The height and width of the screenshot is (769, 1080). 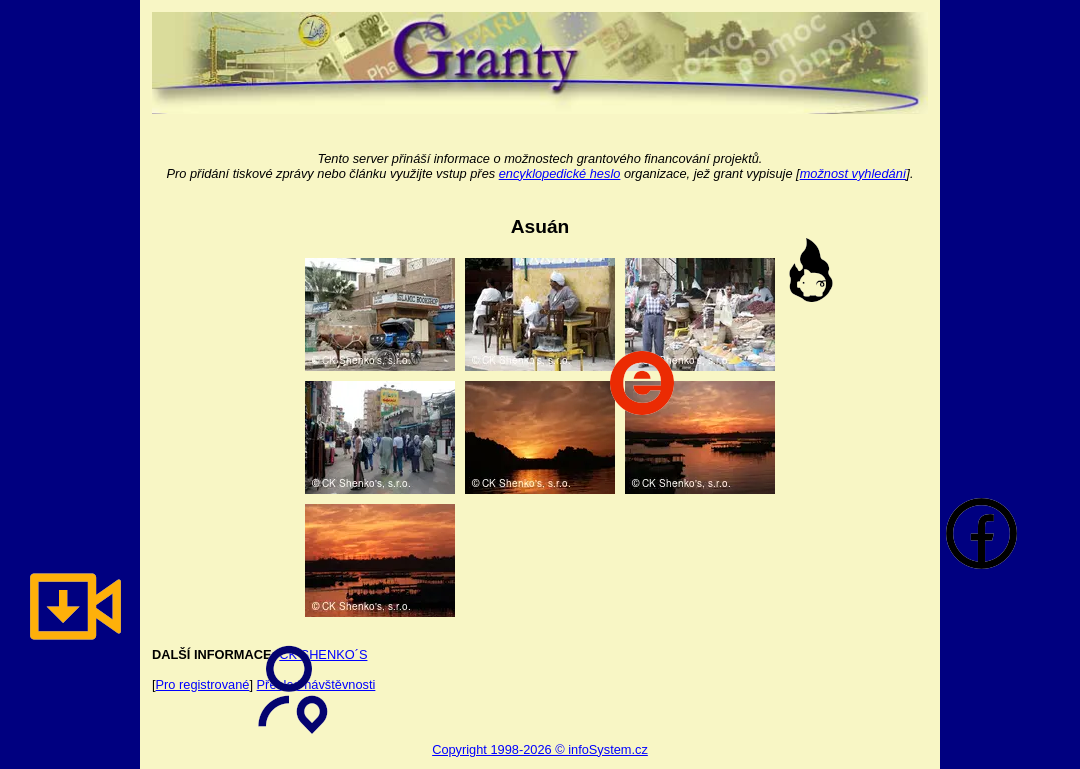 What do you see at coordinates (811, 270) in the screenshot?
I see `open Firefly III personal finance manager` at bounding box center [811, 270].